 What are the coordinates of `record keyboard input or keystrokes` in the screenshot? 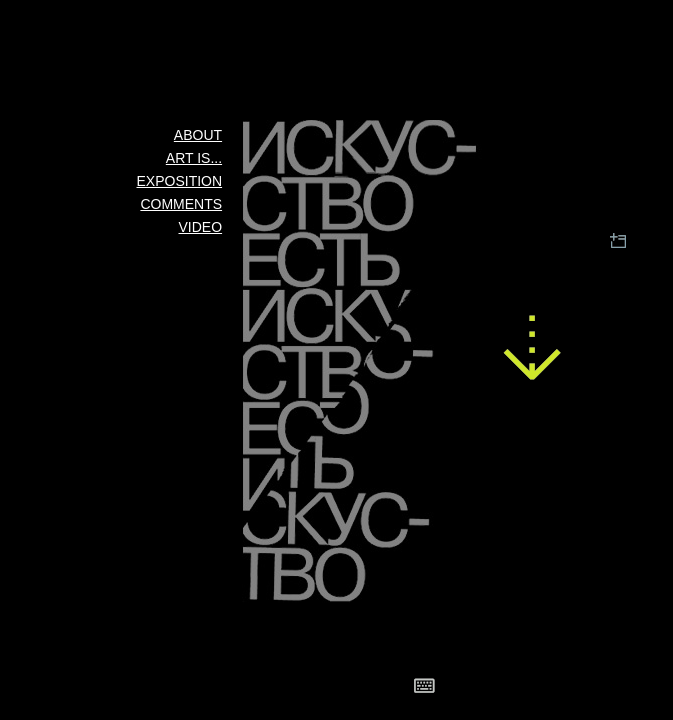 It's located at (423, 686).